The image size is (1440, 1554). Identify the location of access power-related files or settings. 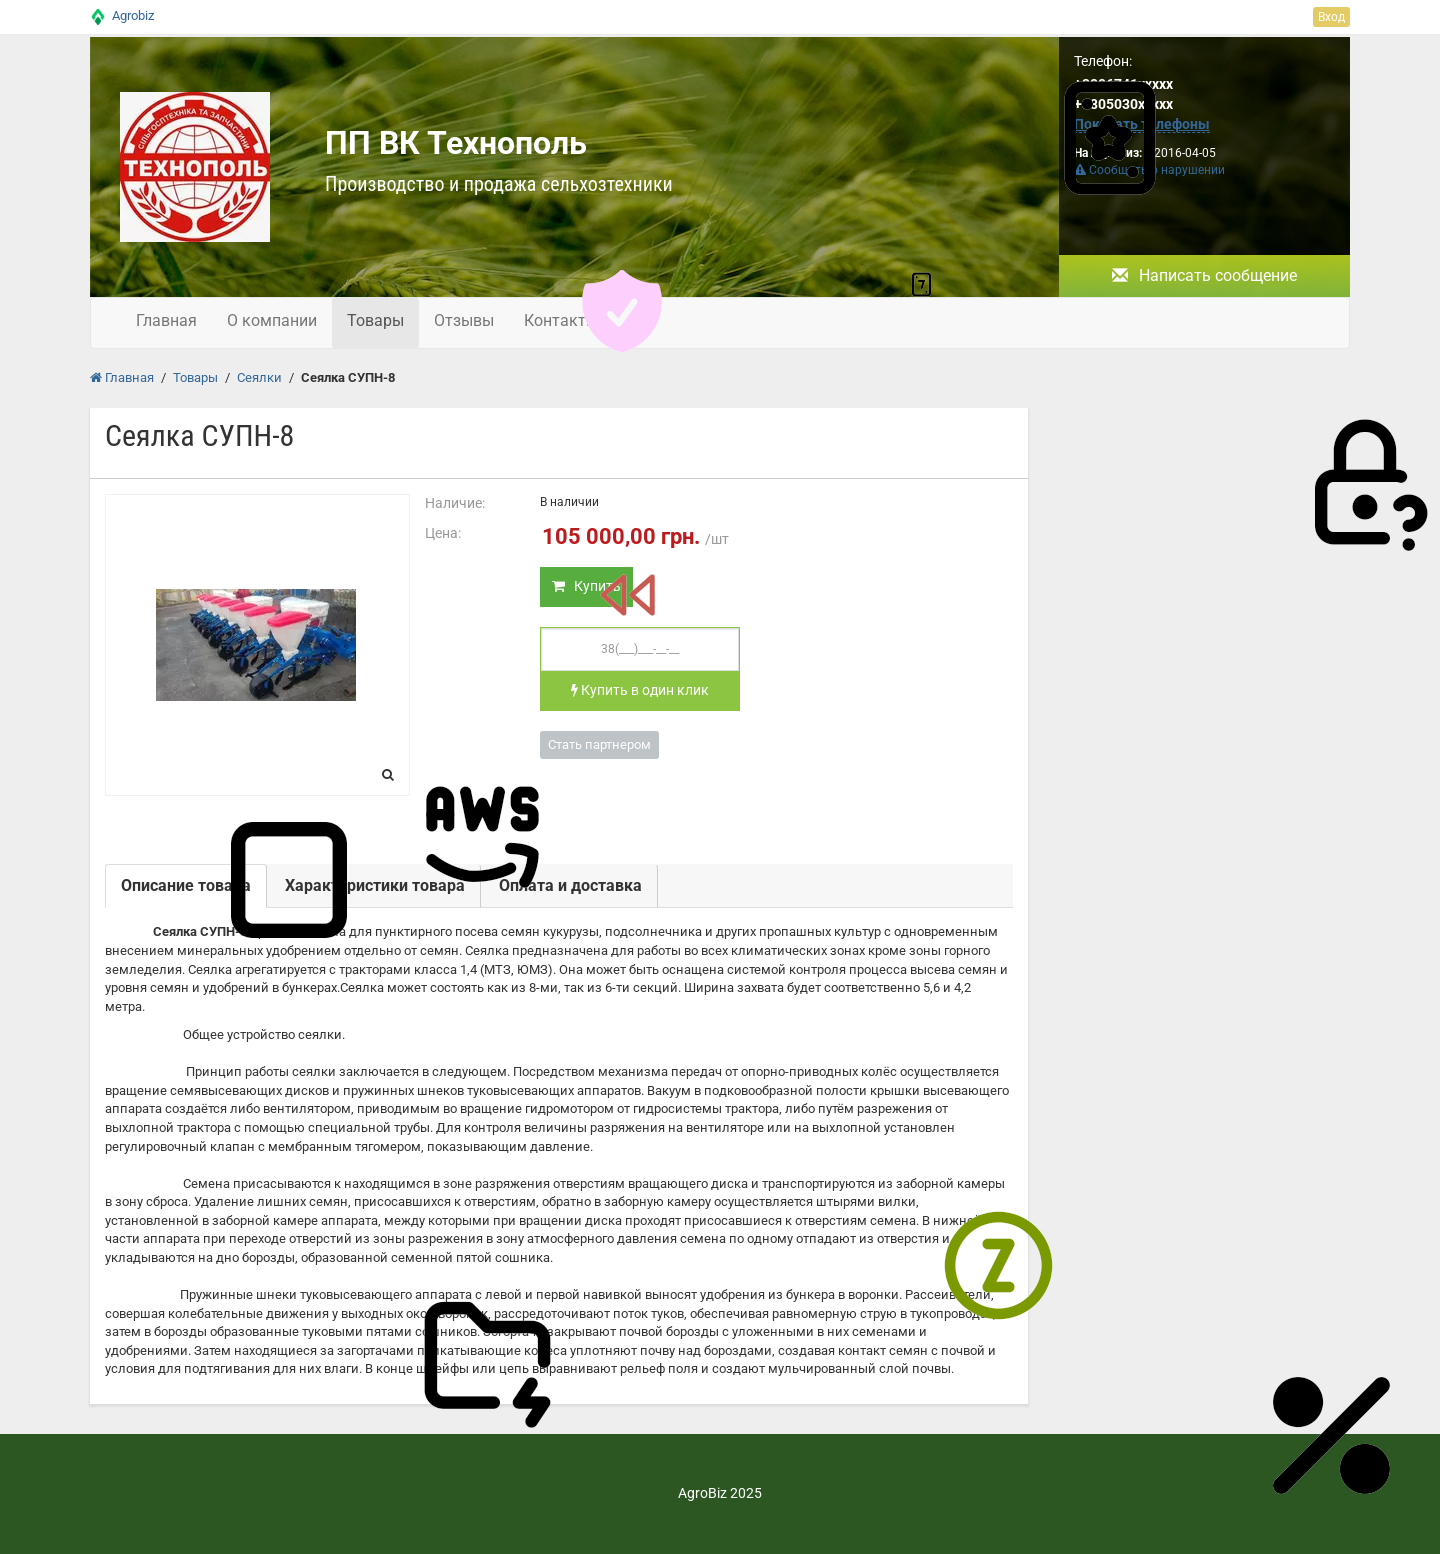
(487, 1358).